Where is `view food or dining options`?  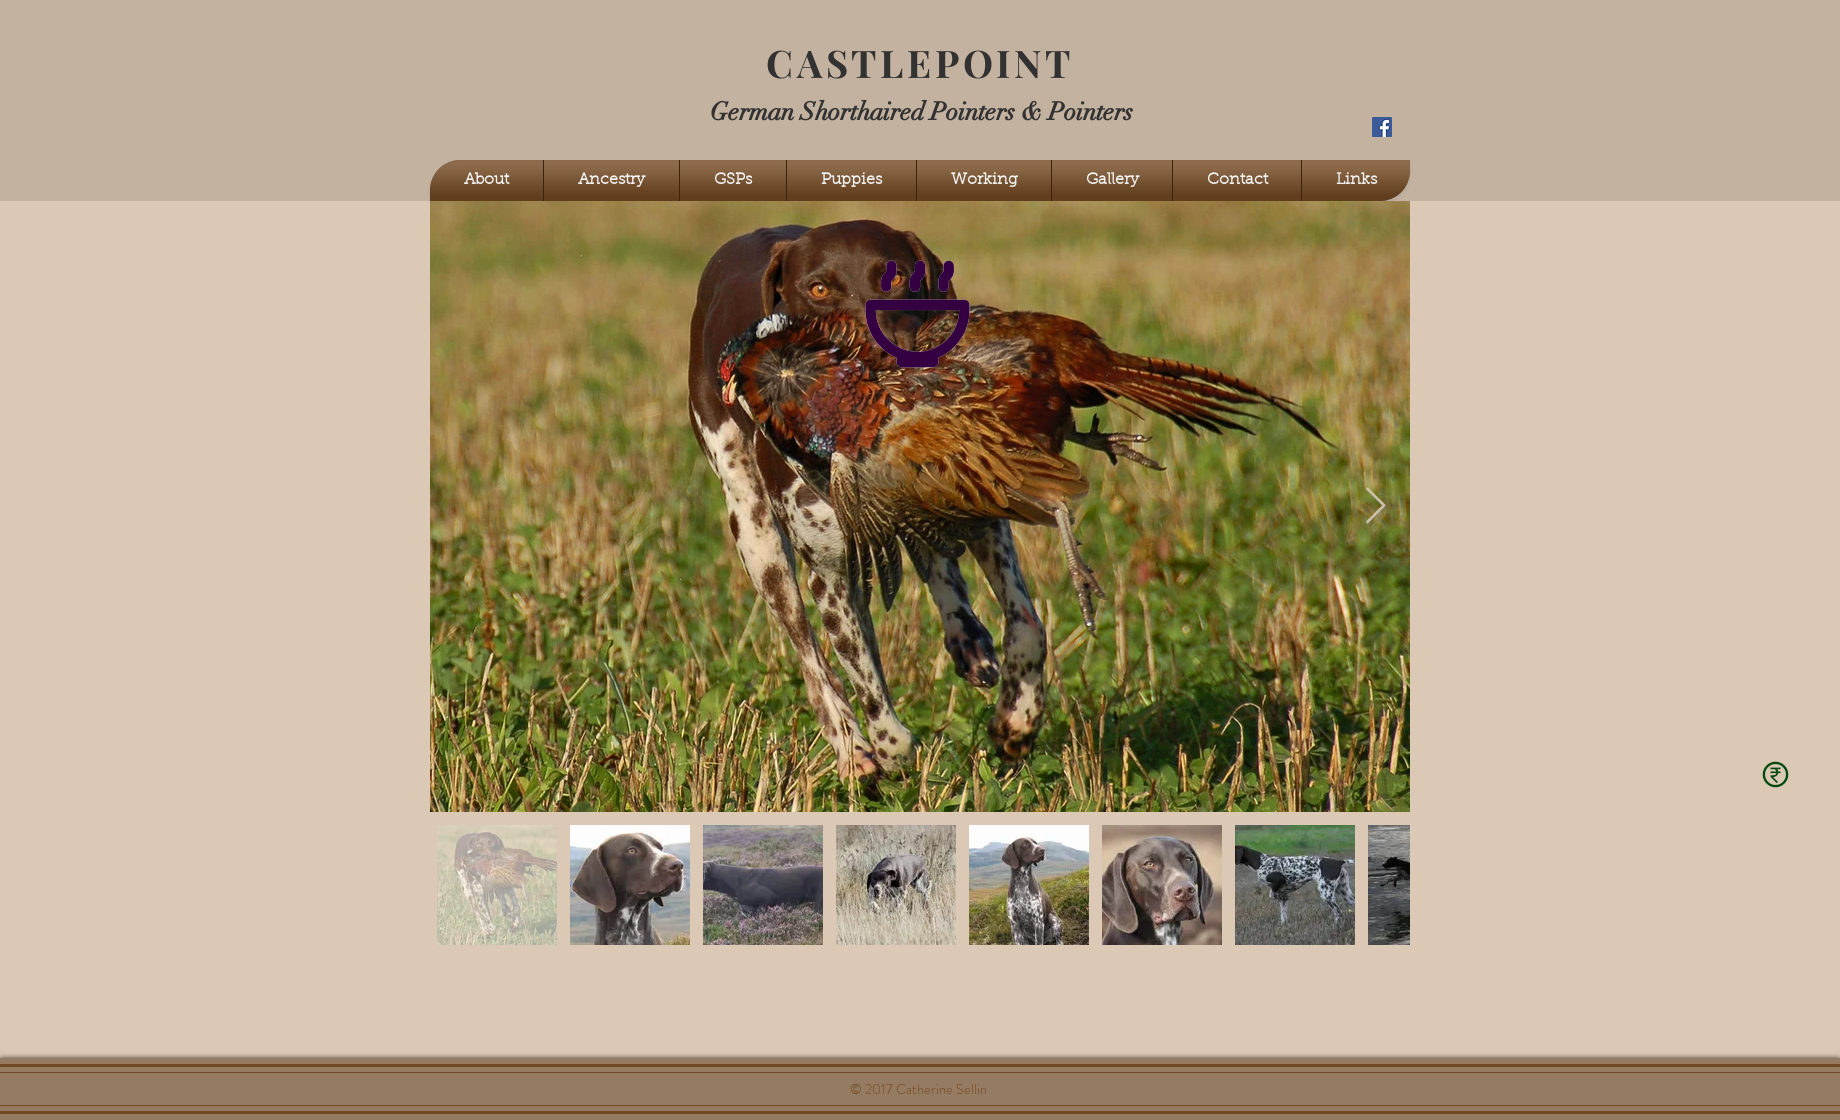 view food or dining options is located at coordinates (917, 320).